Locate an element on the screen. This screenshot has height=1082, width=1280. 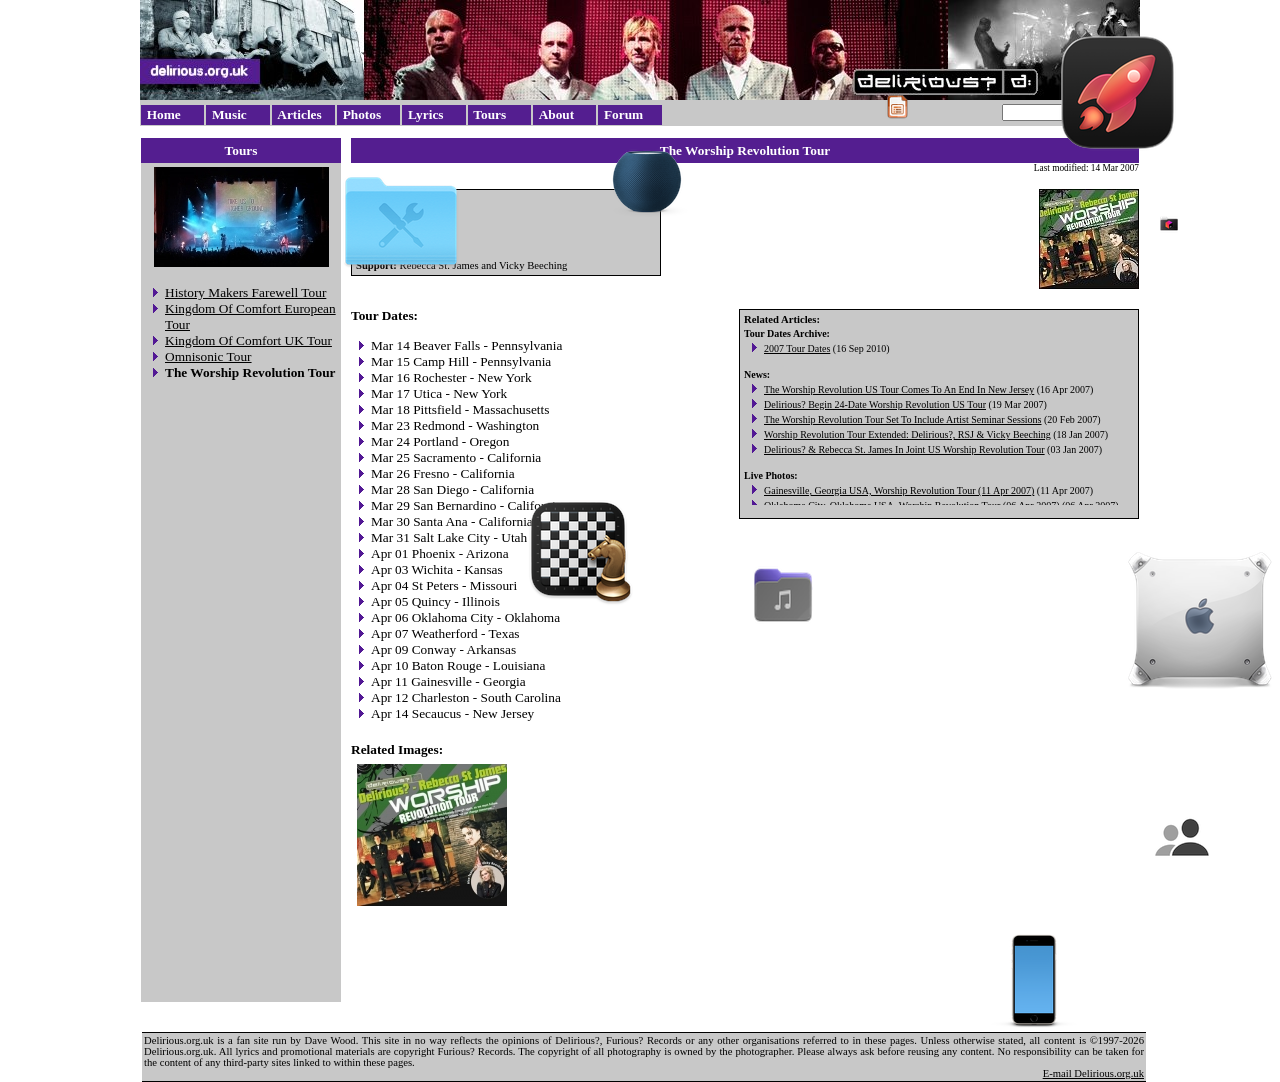
open the utilities folder is located at coordinates (401, 221).